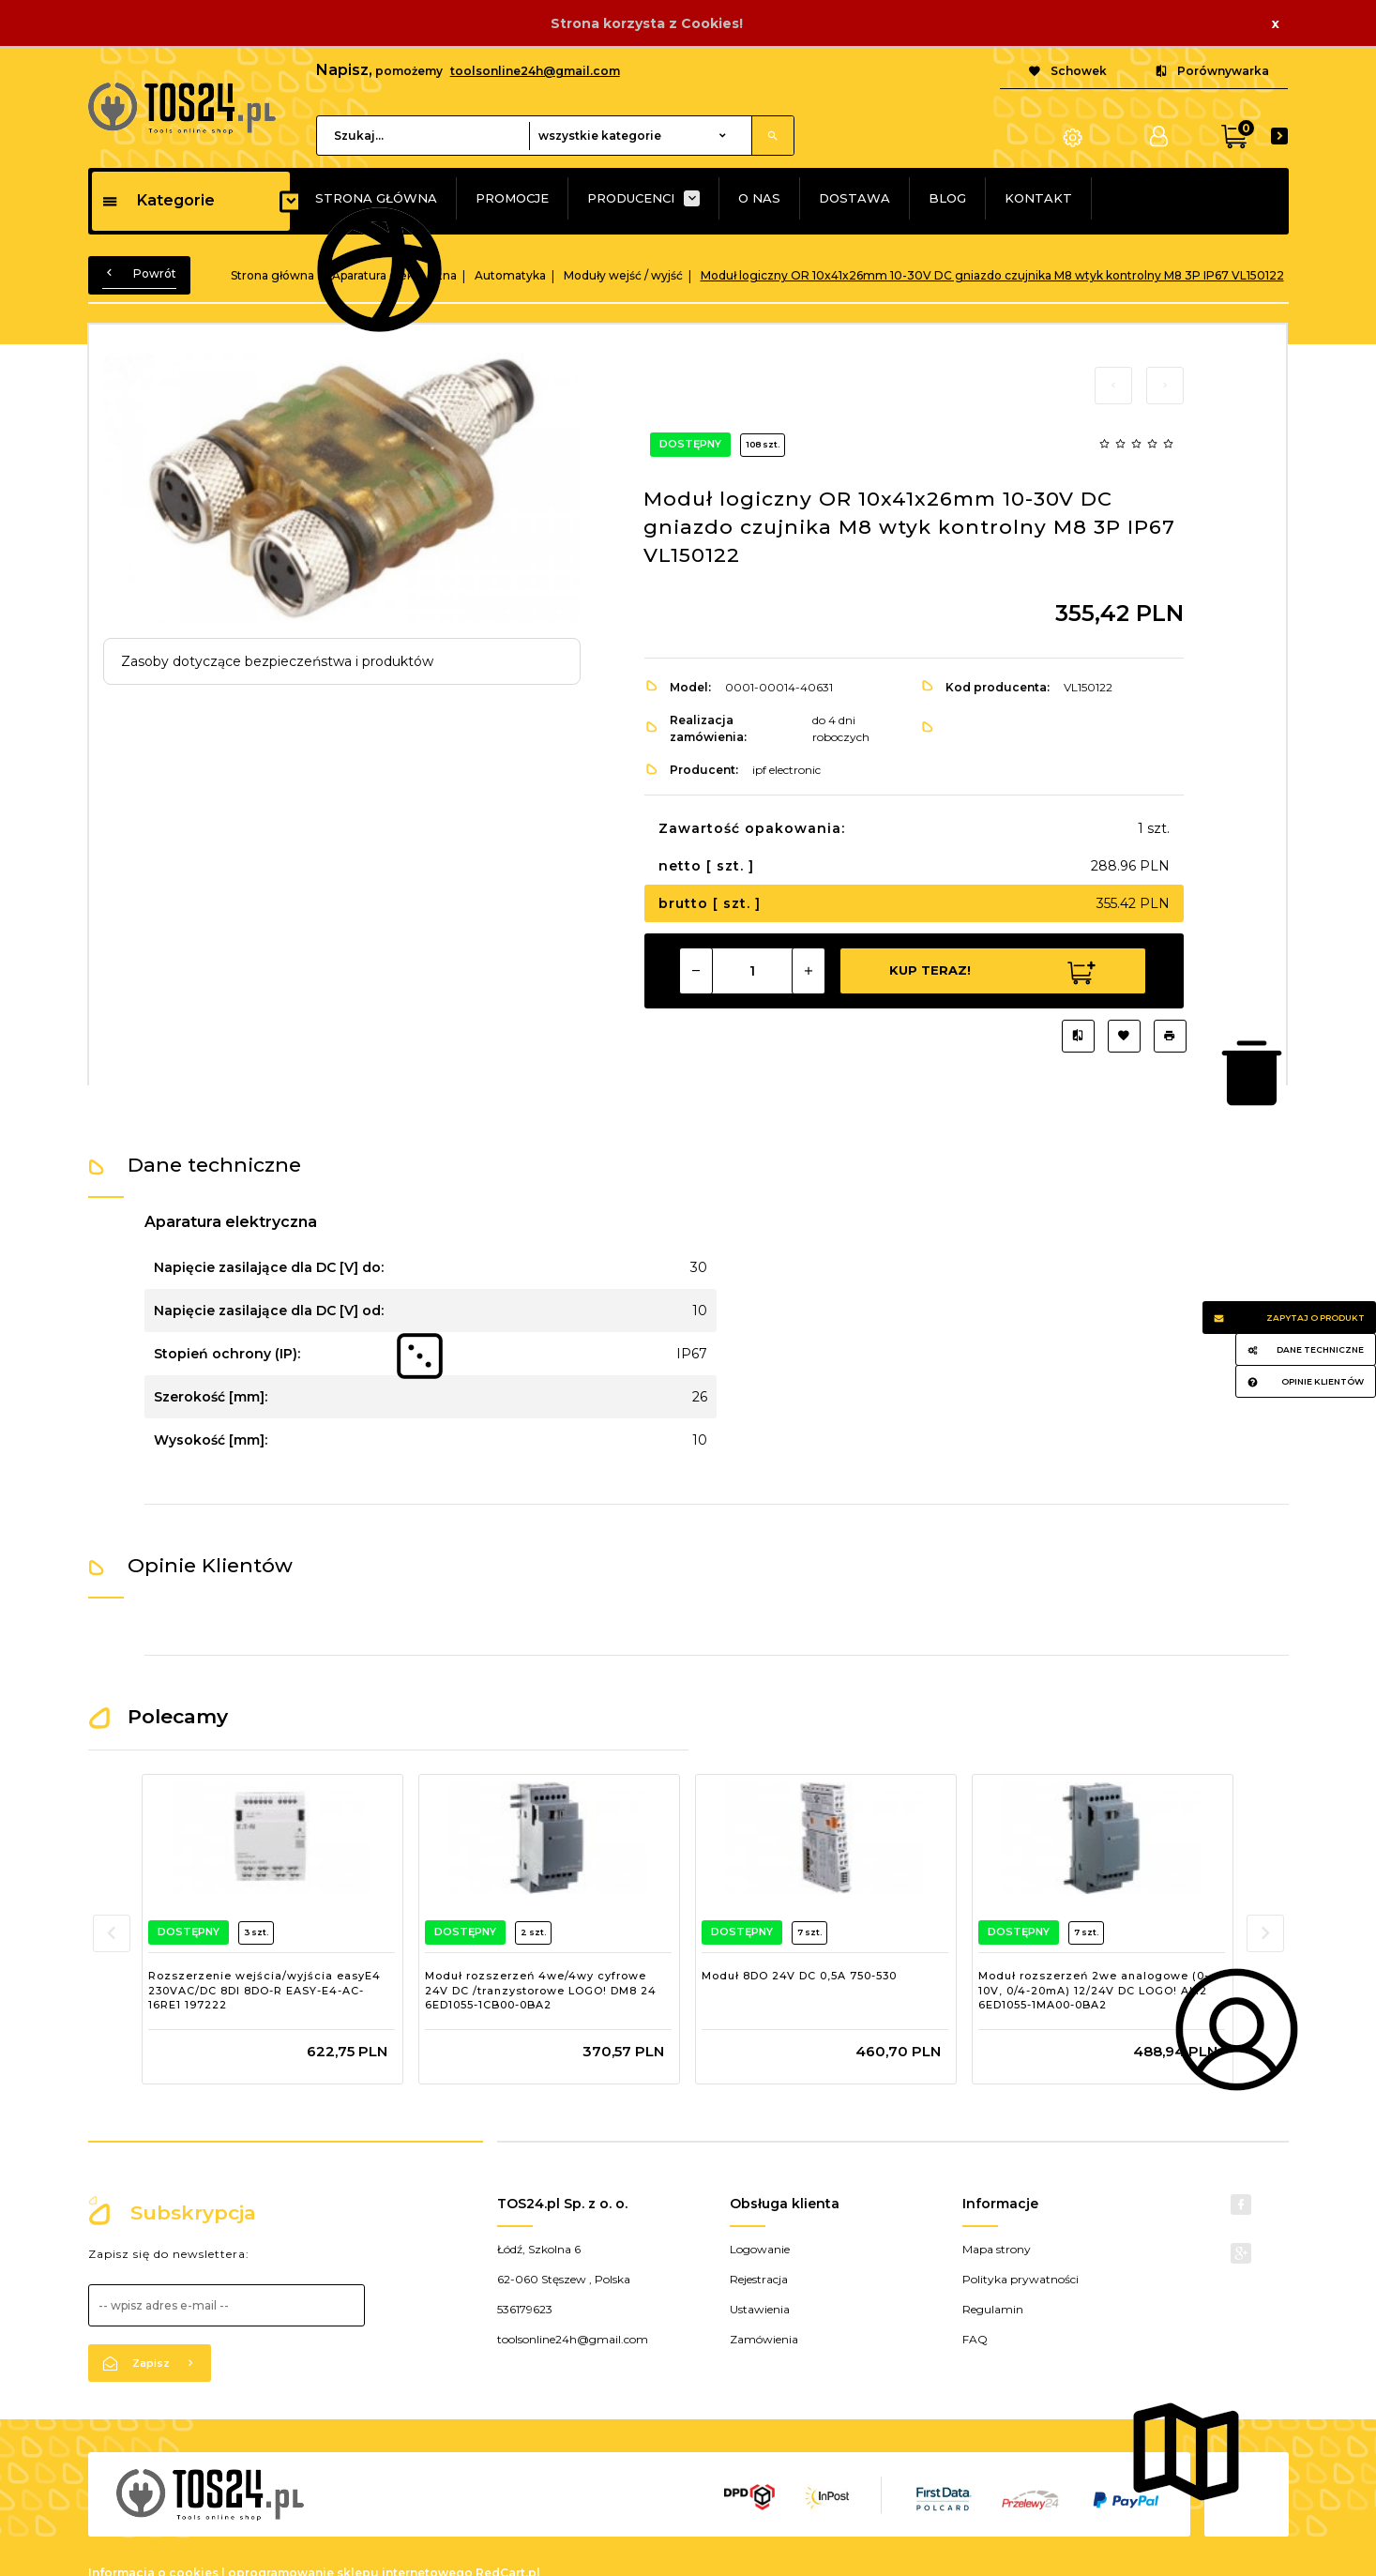 Image resolution: width=1376 pixels, height=2576 pixels. I want to click on randomize or shuffle content, so click(419, 1356).